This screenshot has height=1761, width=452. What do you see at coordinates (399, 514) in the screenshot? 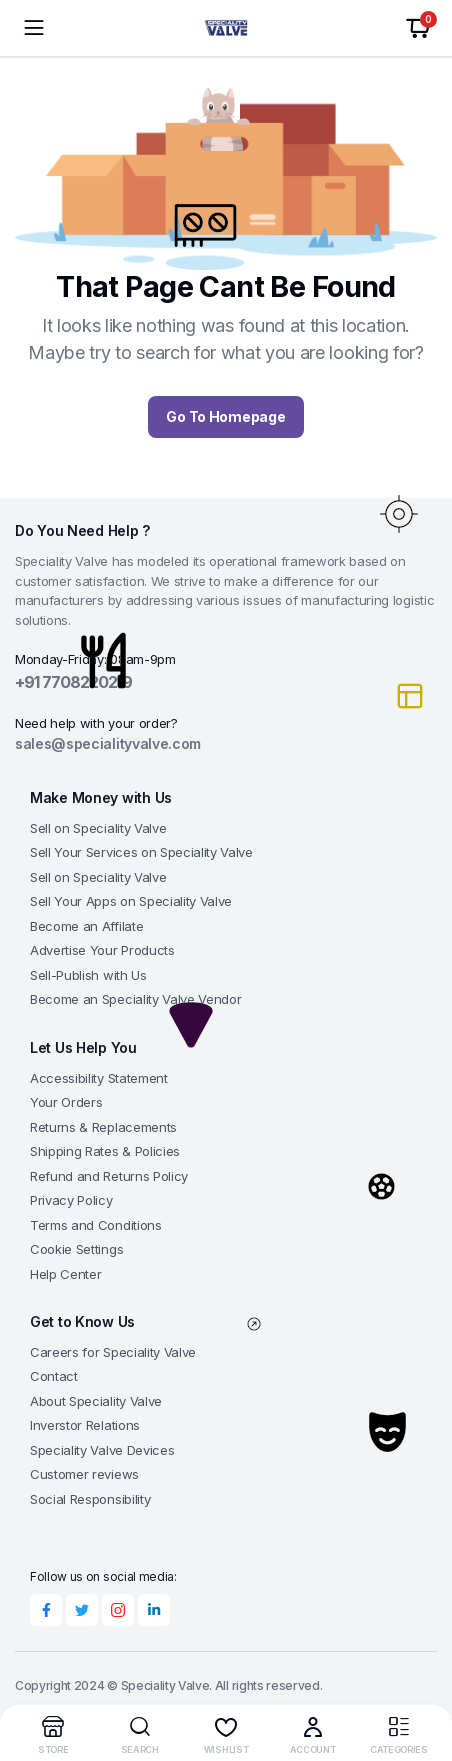
I see `center map on current location` at bounding box center [399, 514].